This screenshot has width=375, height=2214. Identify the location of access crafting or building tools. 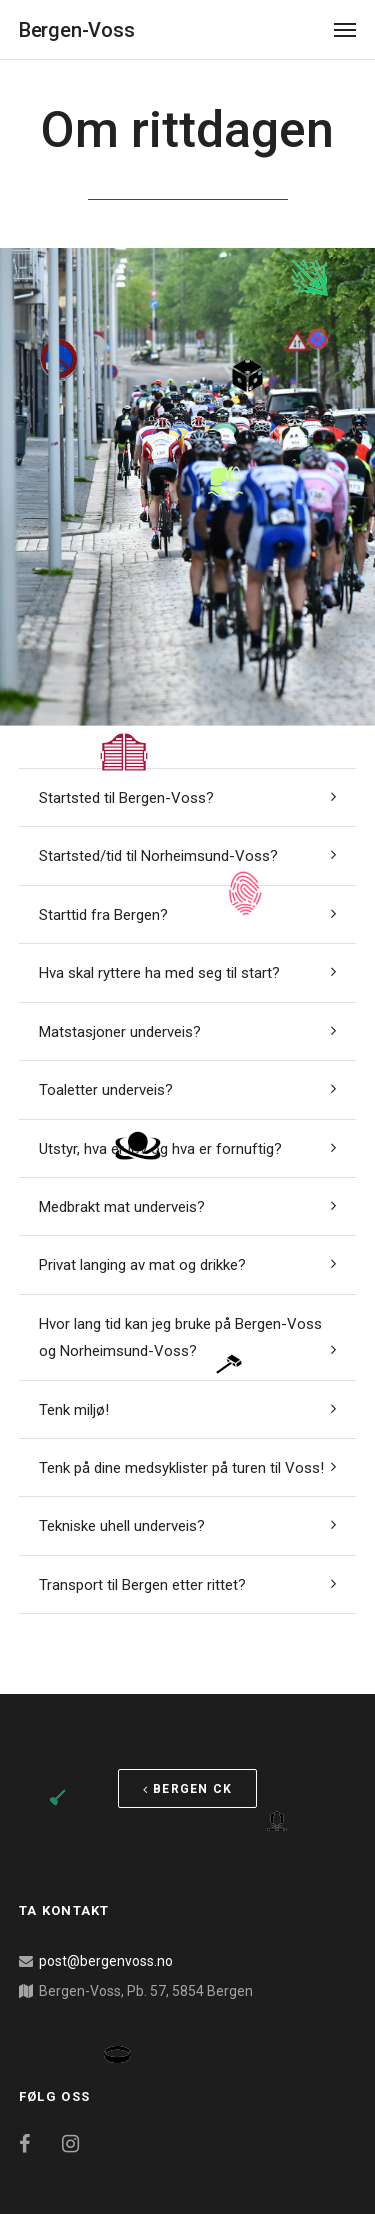
(229, 1364).